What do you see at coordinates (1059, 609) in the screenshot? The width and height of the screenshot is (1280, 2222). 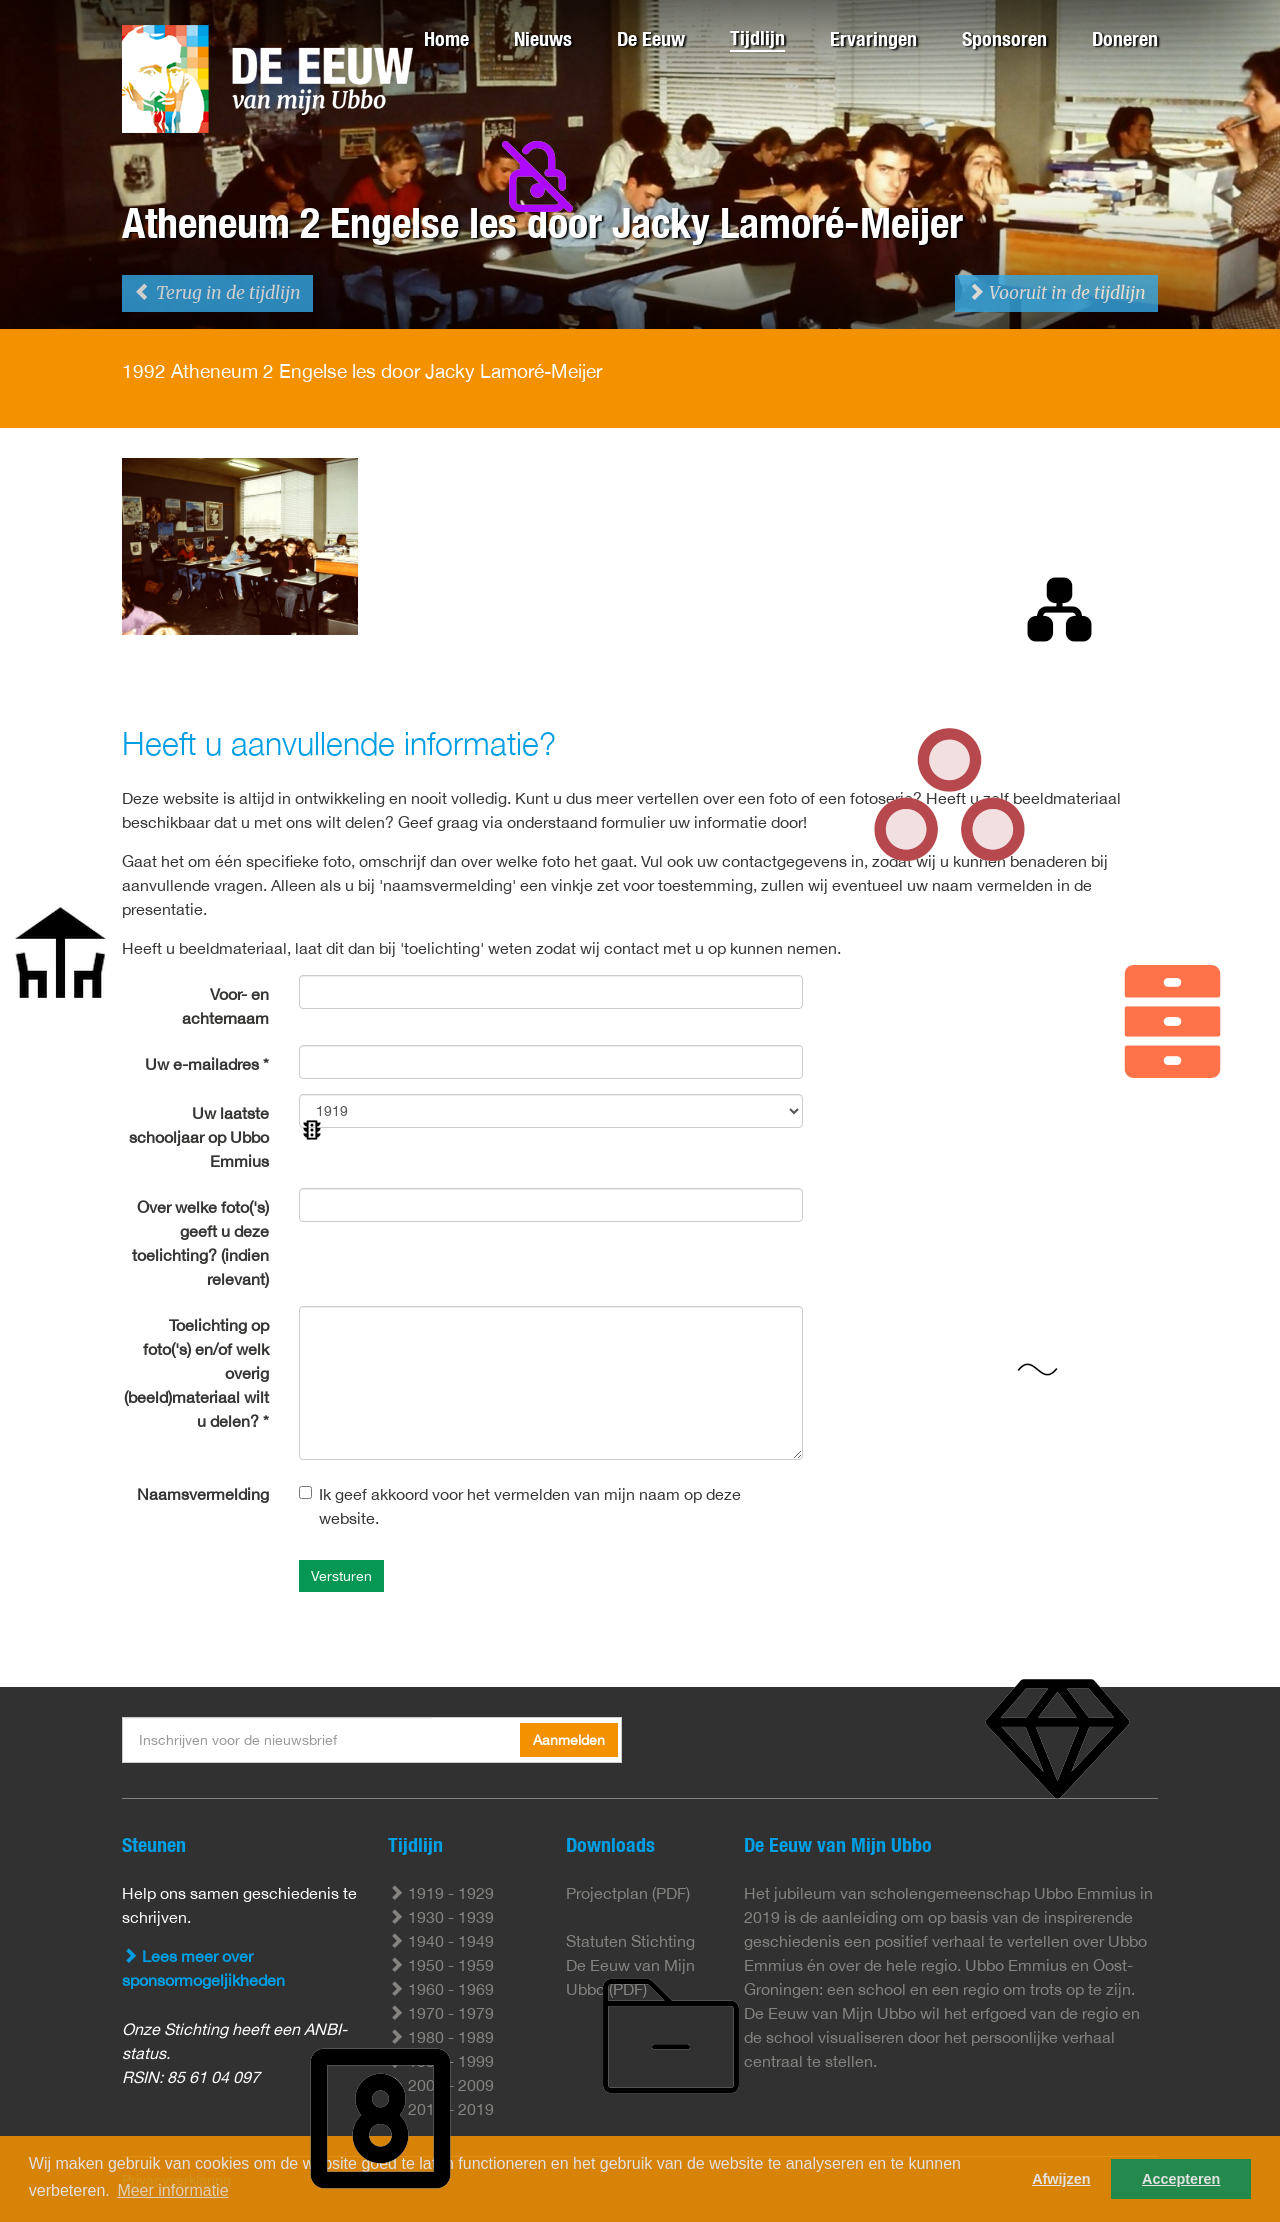 I see `view organizational hierarchy or structure` at bounding box center [1059, 609].